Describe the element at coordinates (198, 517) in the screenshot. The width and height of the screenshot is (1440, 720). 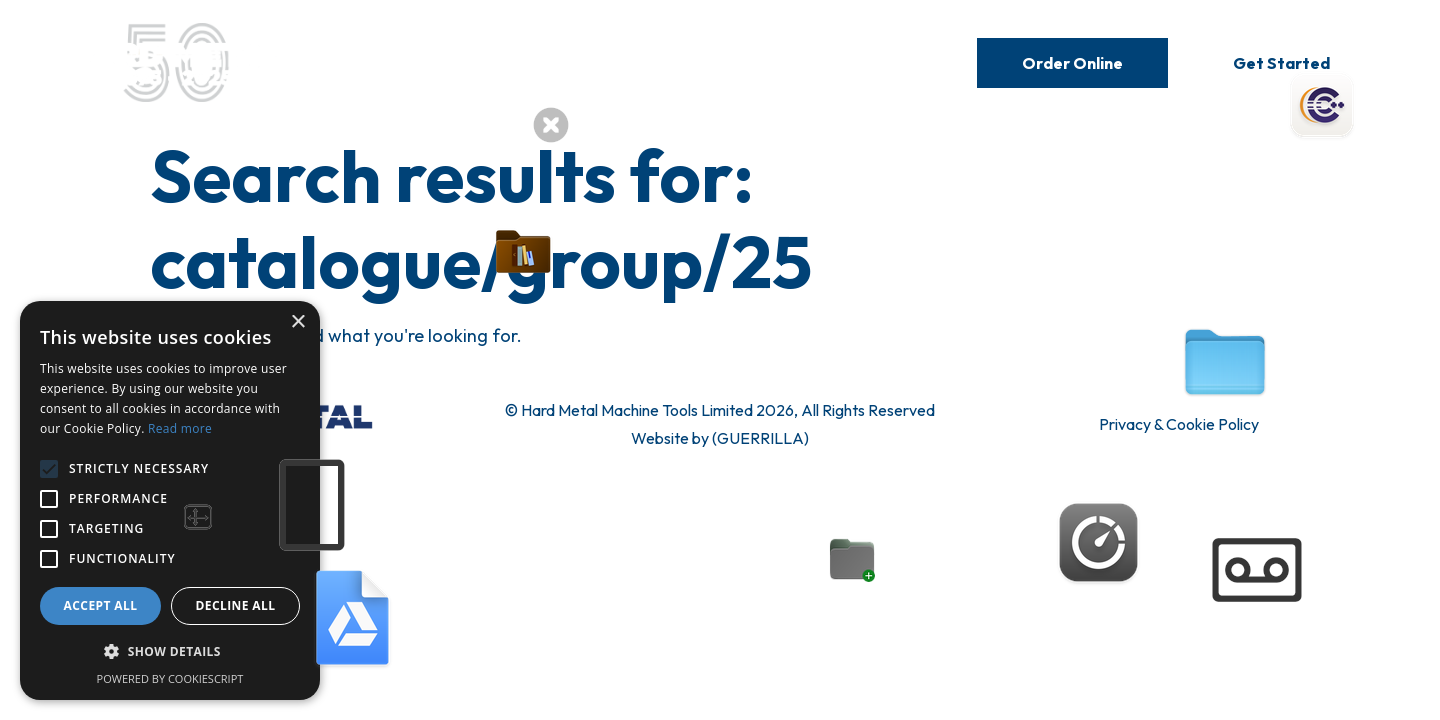
I see `adjust display or screen settings` at that location.